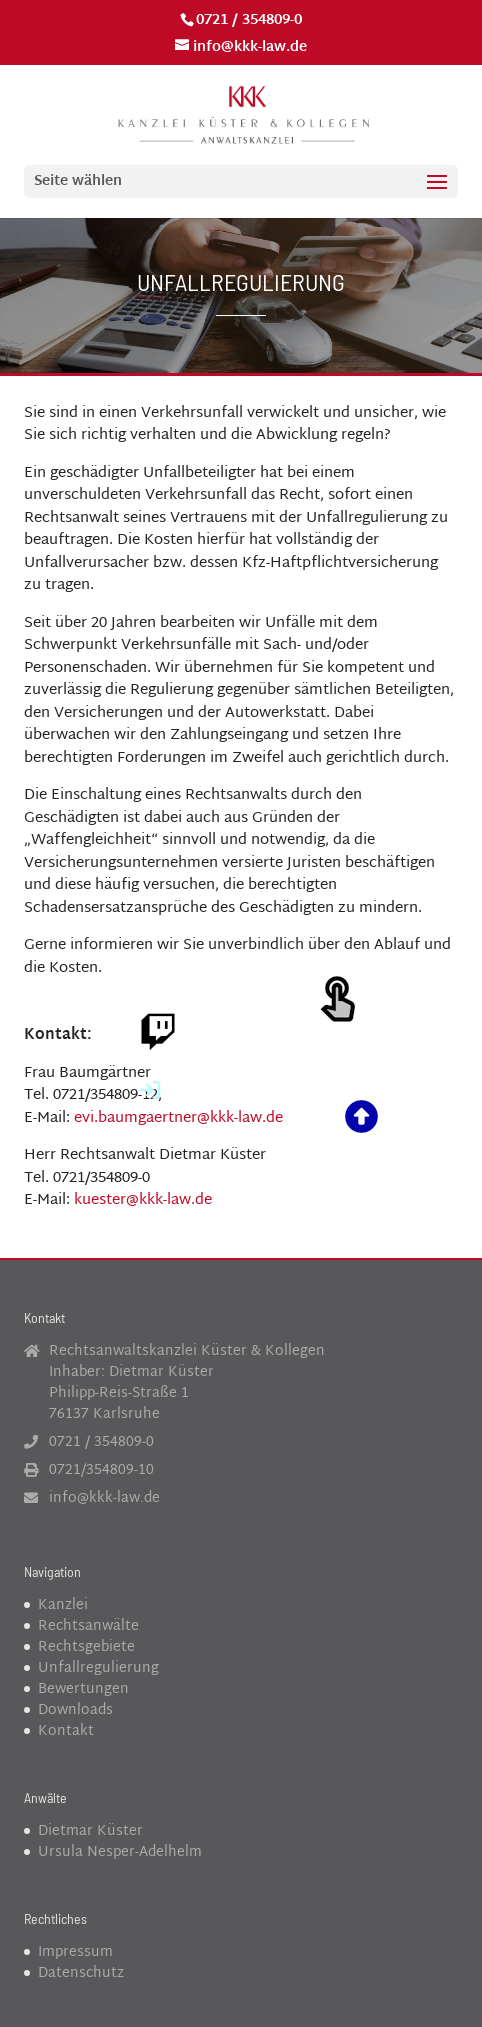  Describe the element at coordinates (158, 1032) in the screenshot. I see `open the Twitch app` at that location.